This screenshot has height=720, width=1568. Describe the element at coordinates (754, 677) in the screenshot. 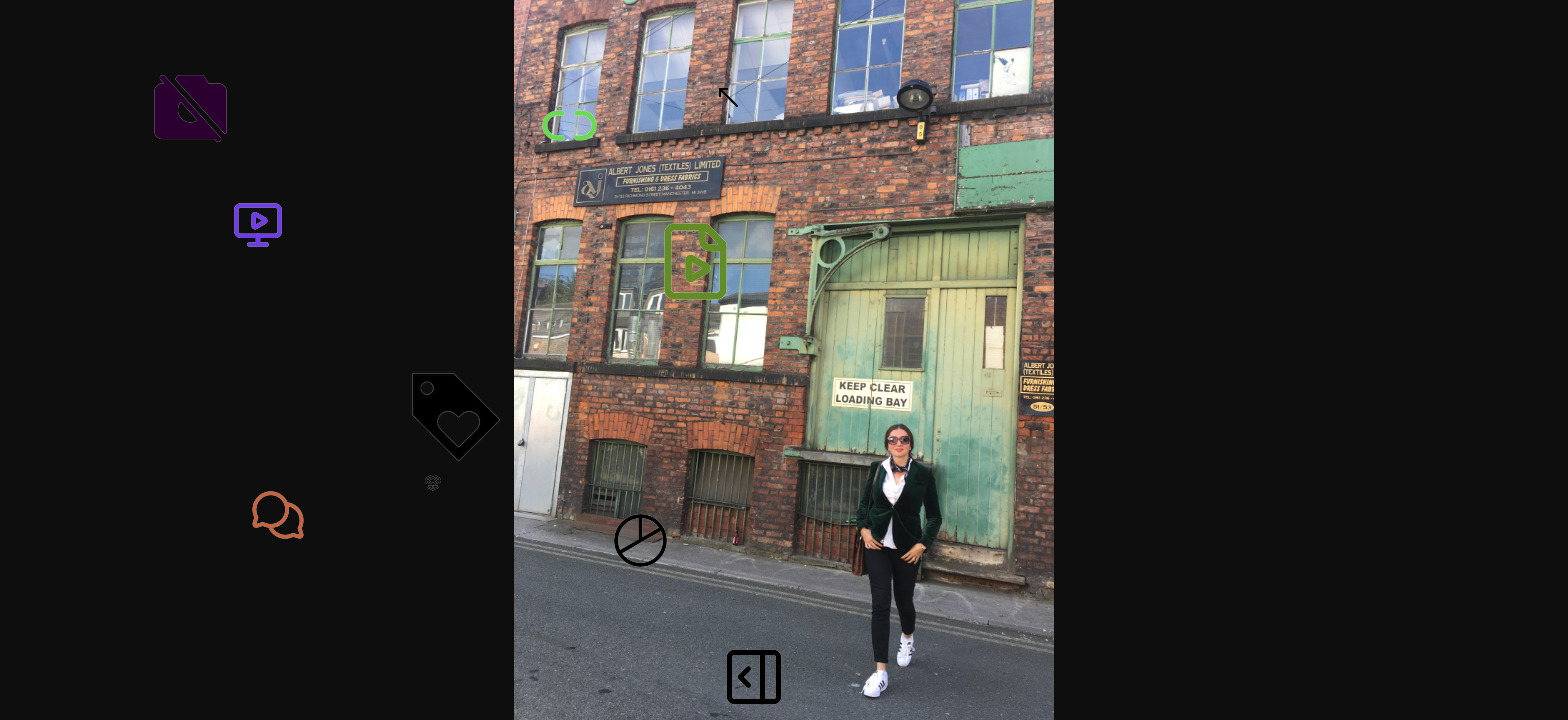

I see `open the right side panel` at that location.